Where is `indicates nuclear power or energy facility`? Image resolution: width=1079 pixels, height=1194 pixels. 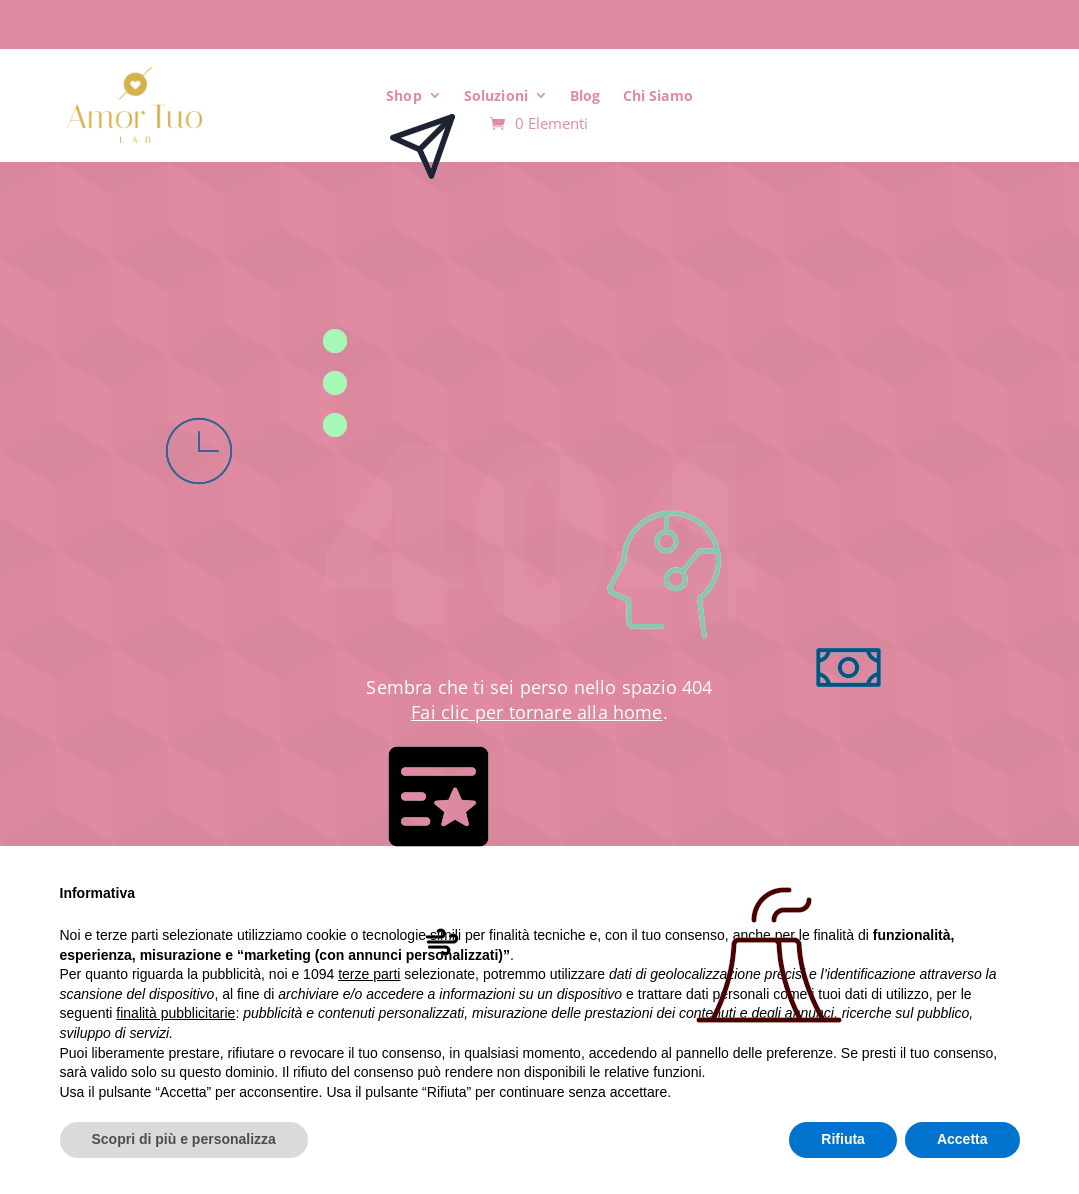
indicates nuclear power or energy facility is located at coordinates (769, 965).